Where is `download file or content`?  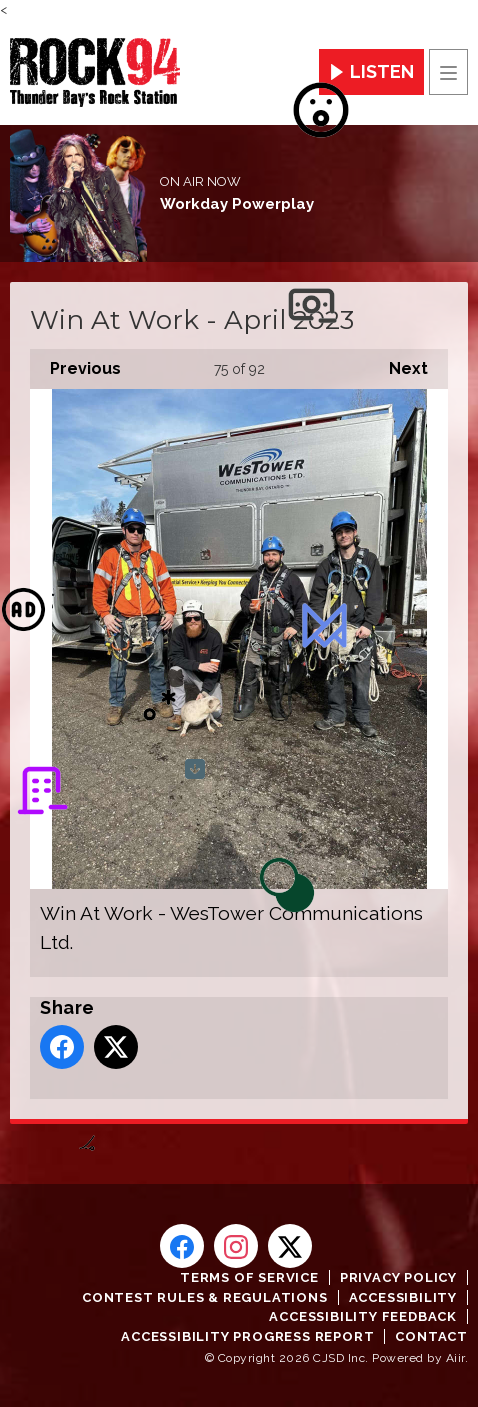
download file or content is located at coordinates (195, 769).